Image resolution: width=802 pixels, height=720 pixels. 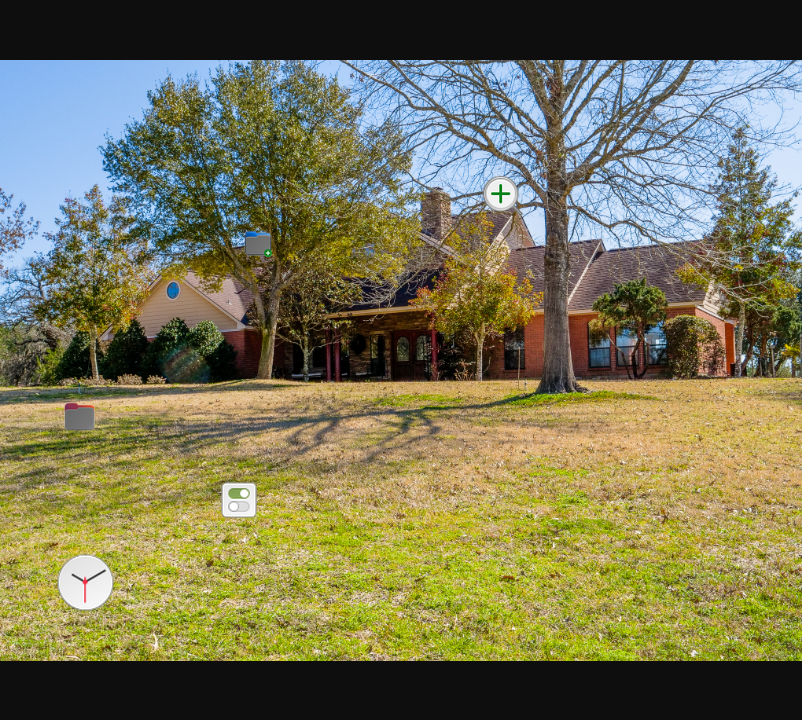 What do you see at coordinates (258, 243) in the screenshot?
I see `create a new folder` at bounding box center [258, 243].